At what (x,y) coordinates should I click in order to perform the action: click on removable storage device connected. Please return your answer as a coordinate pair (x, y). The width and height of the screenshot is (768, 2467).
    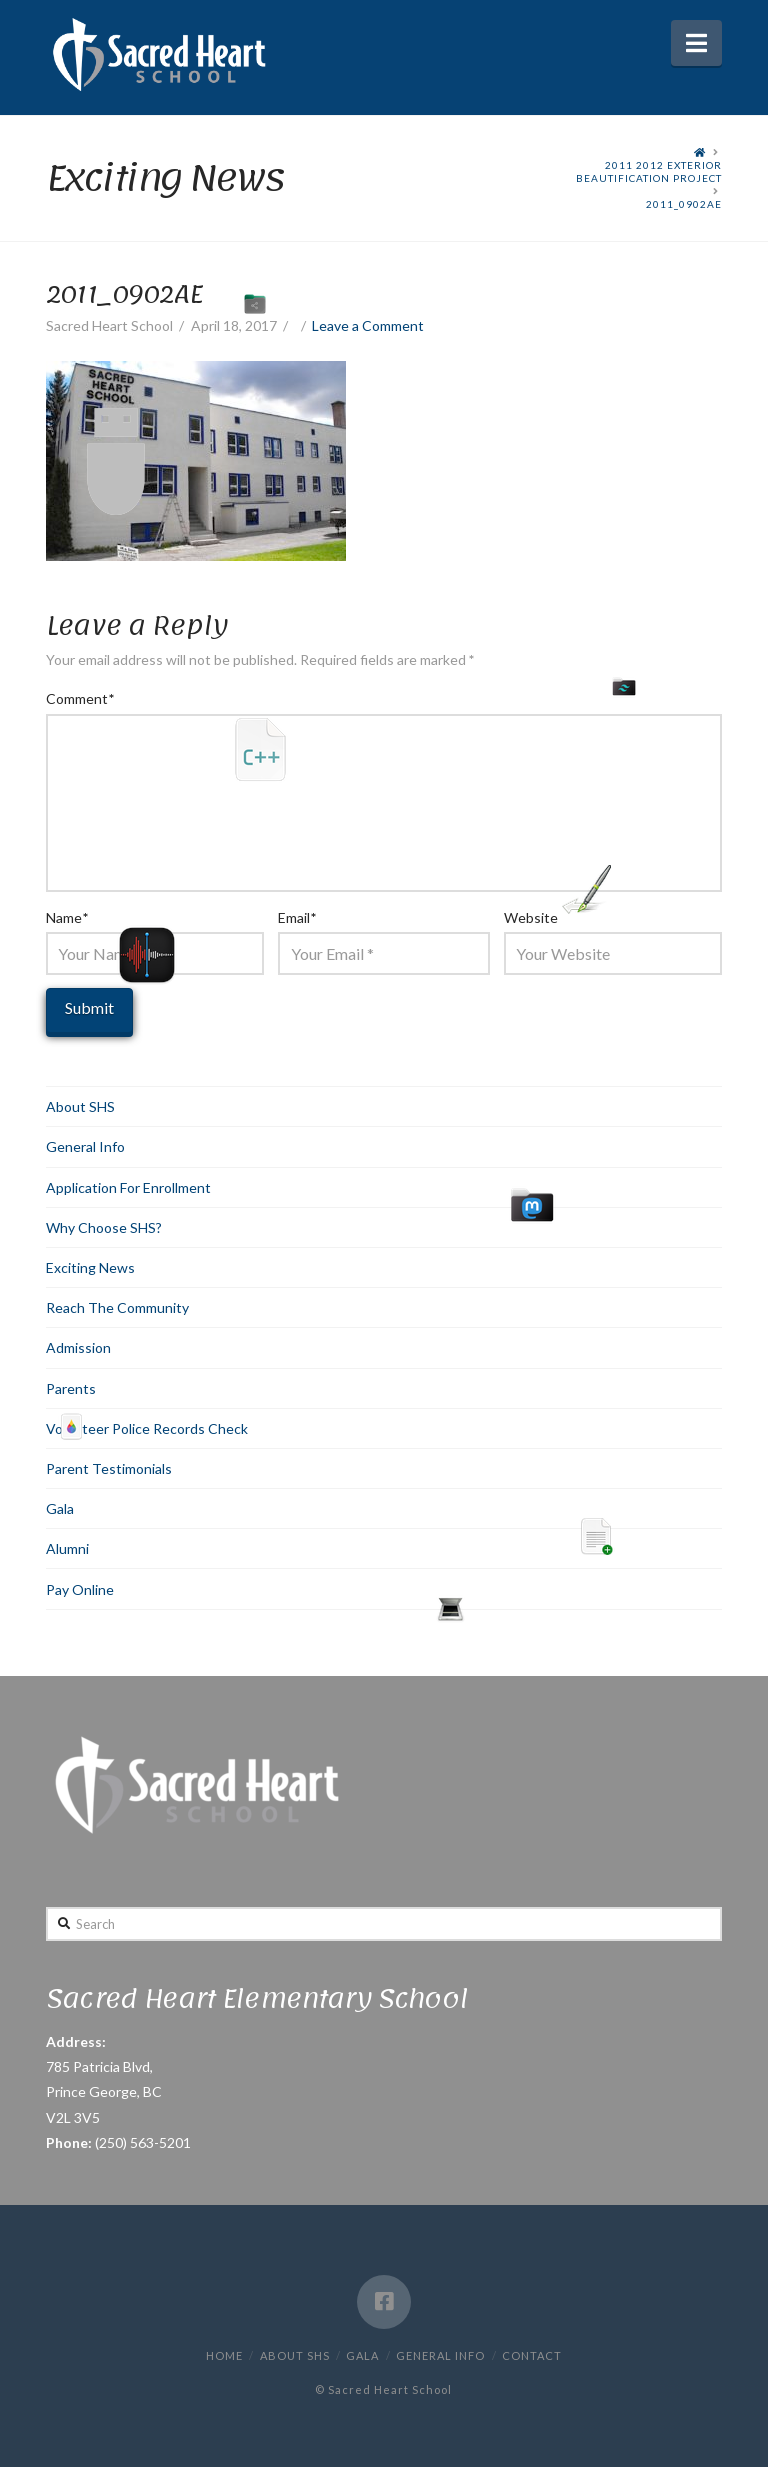
    Looking at the image, I should click on (116, 458).